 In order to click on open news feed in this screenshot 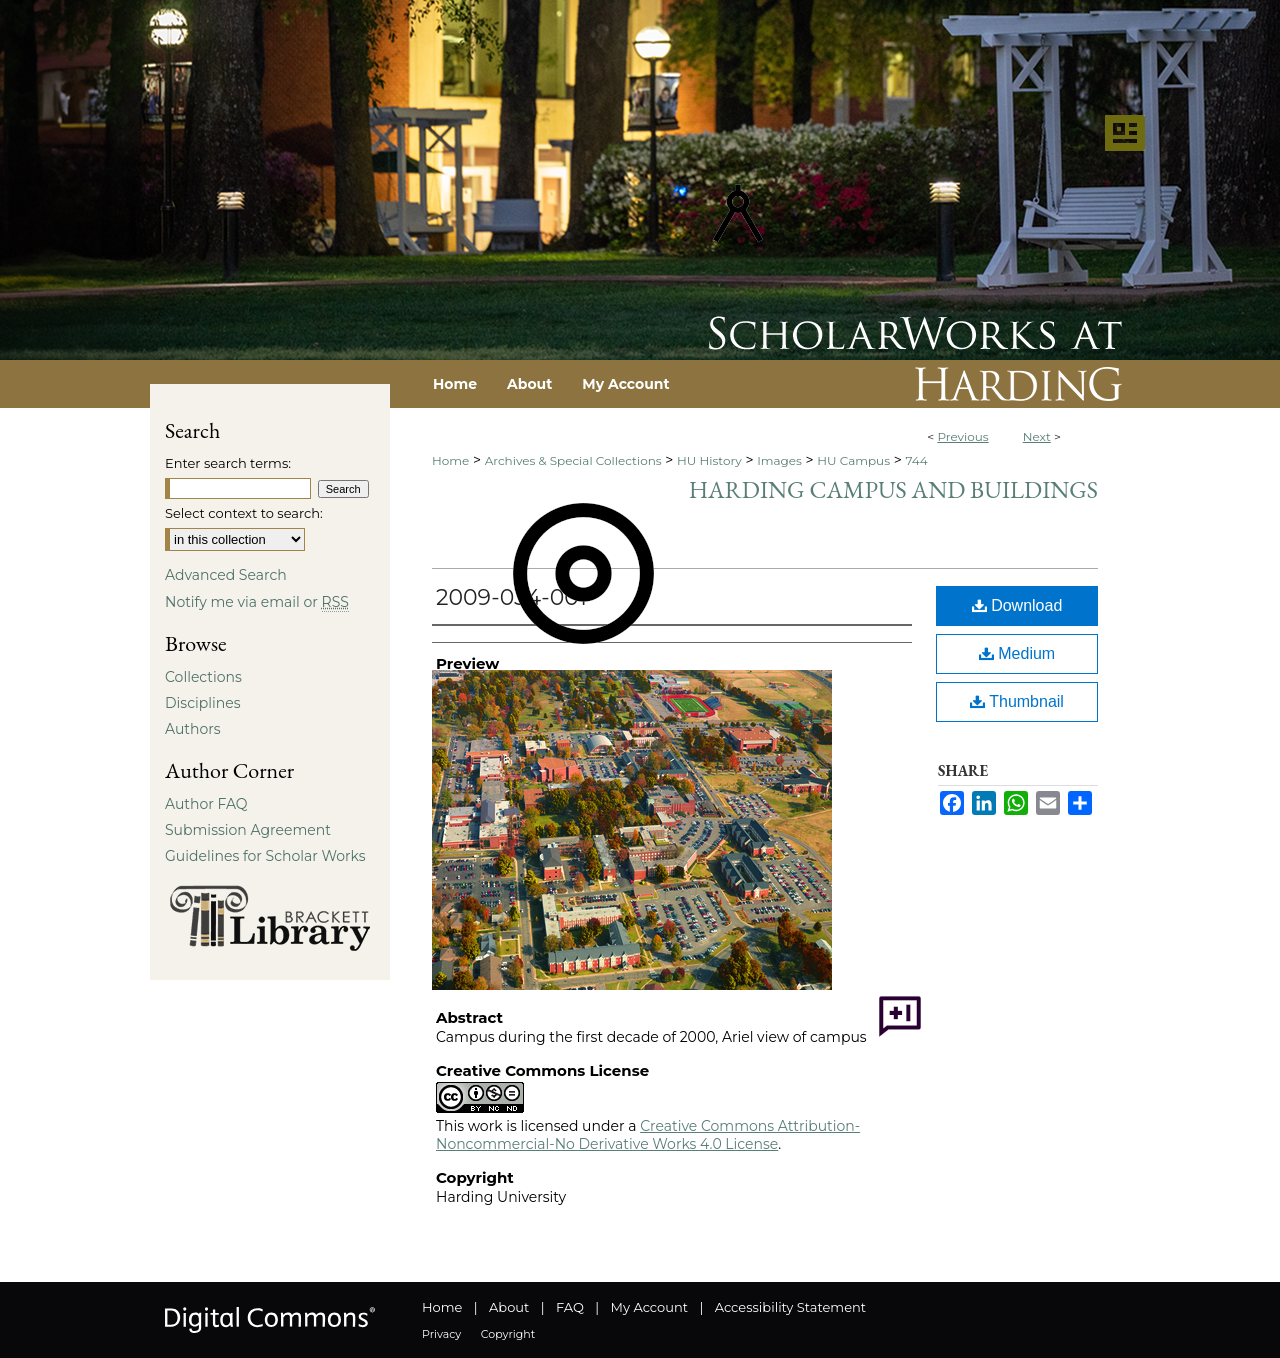, I will do `click(1125, 133)`.